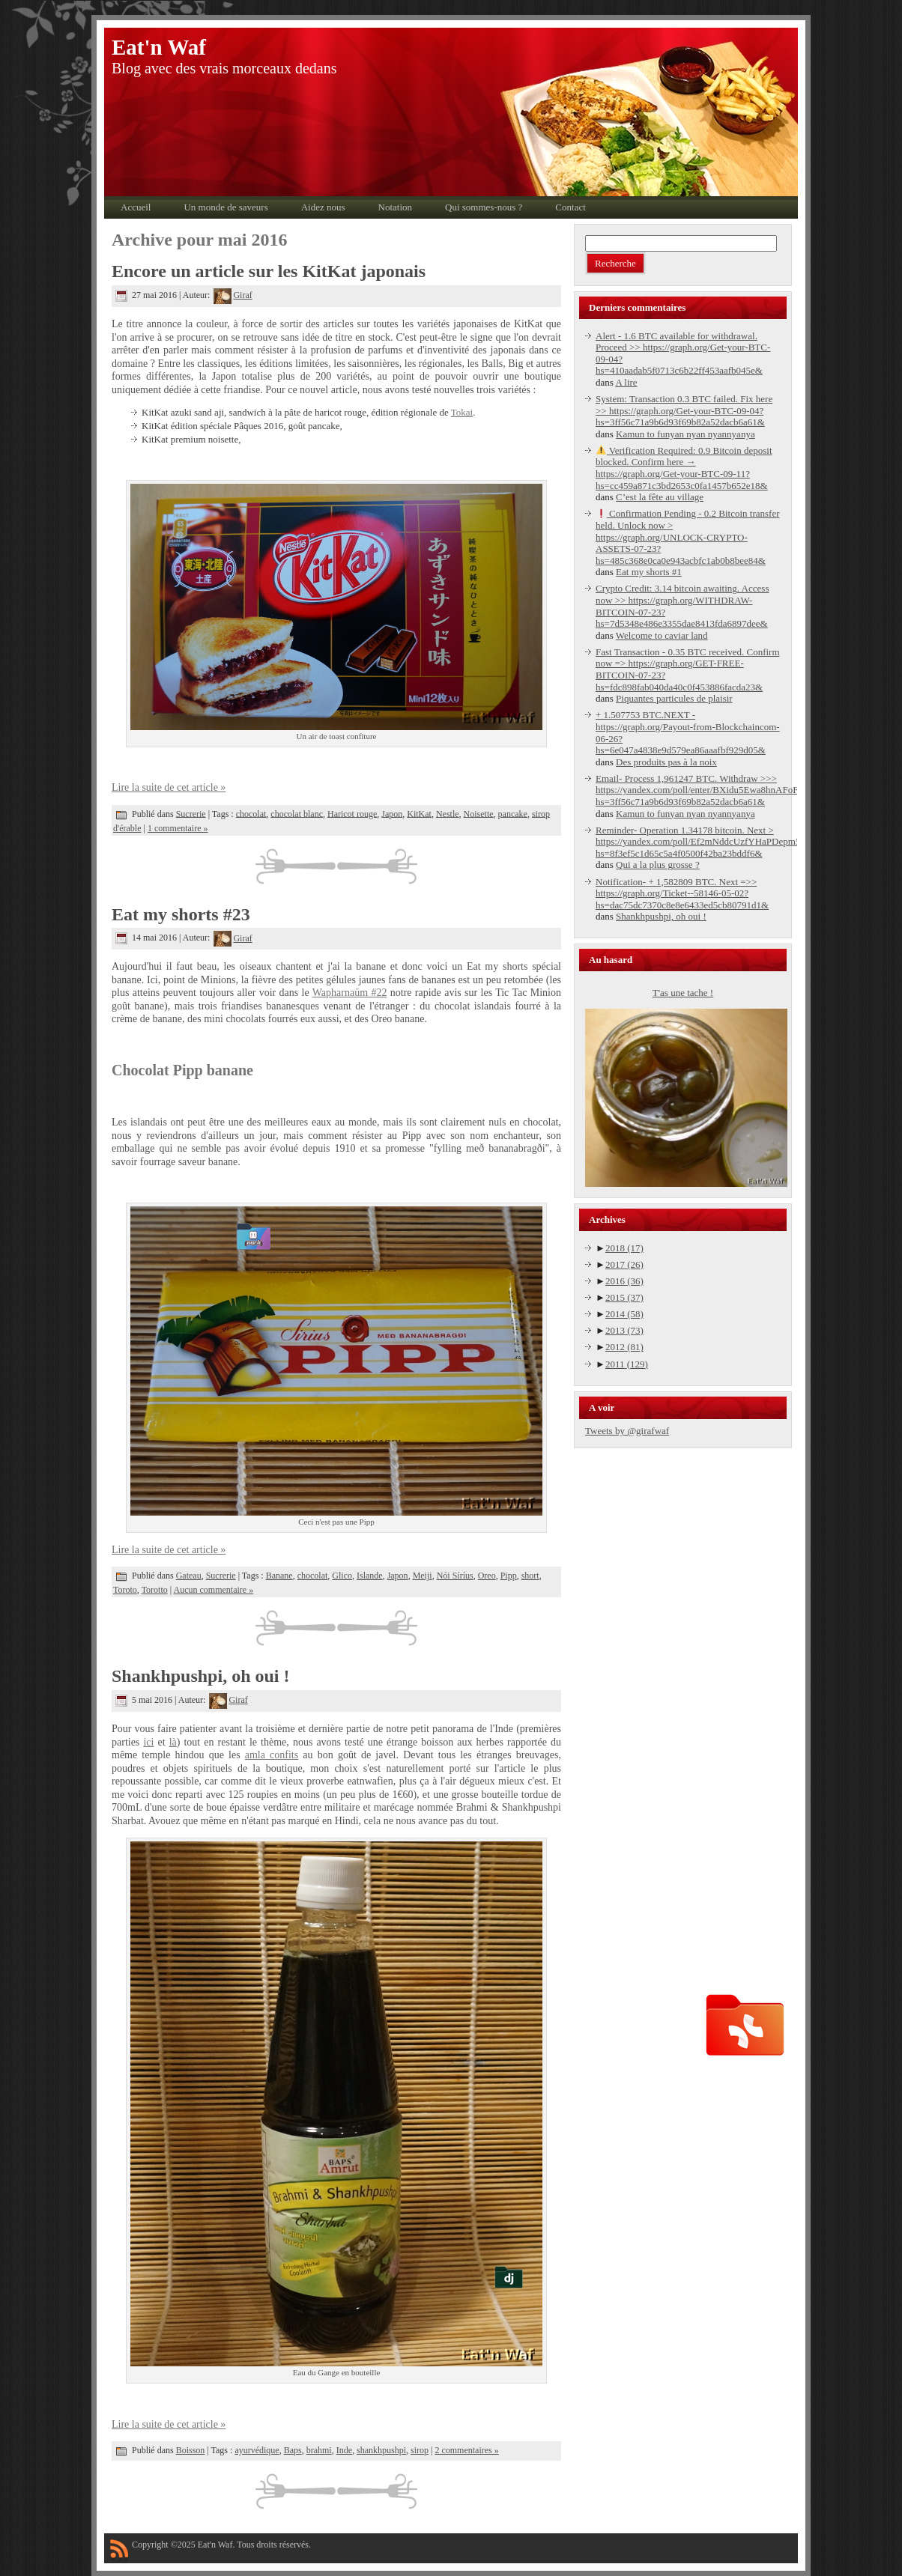 The height and width of the screenshot is (2576, 902). Describe the element at coordinates (745, 2027) in the screenshot. I see `open folder containing Xmind mind mapping files` at that location.